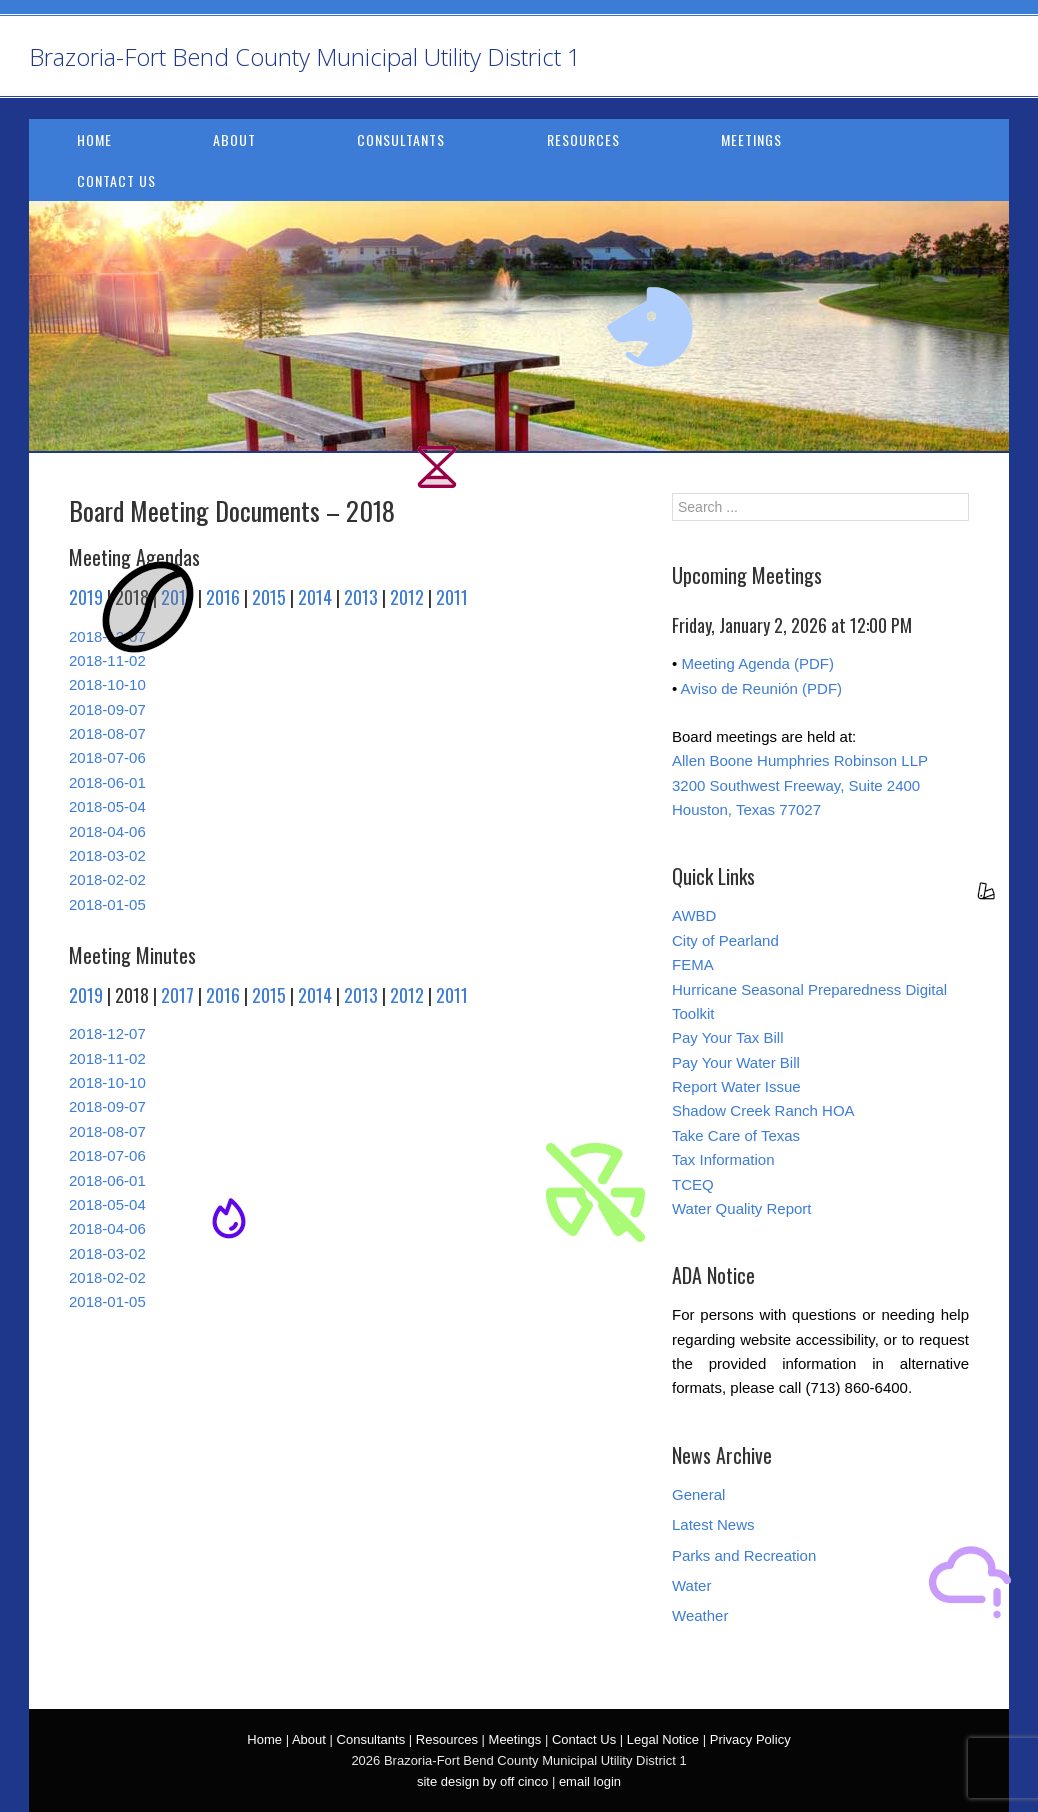 The width and height of the screenshot is (1038, 1812). Describe the element at coordinates (148, 607) in the screenshot. I see `access coffee shop or café locations` at that location.